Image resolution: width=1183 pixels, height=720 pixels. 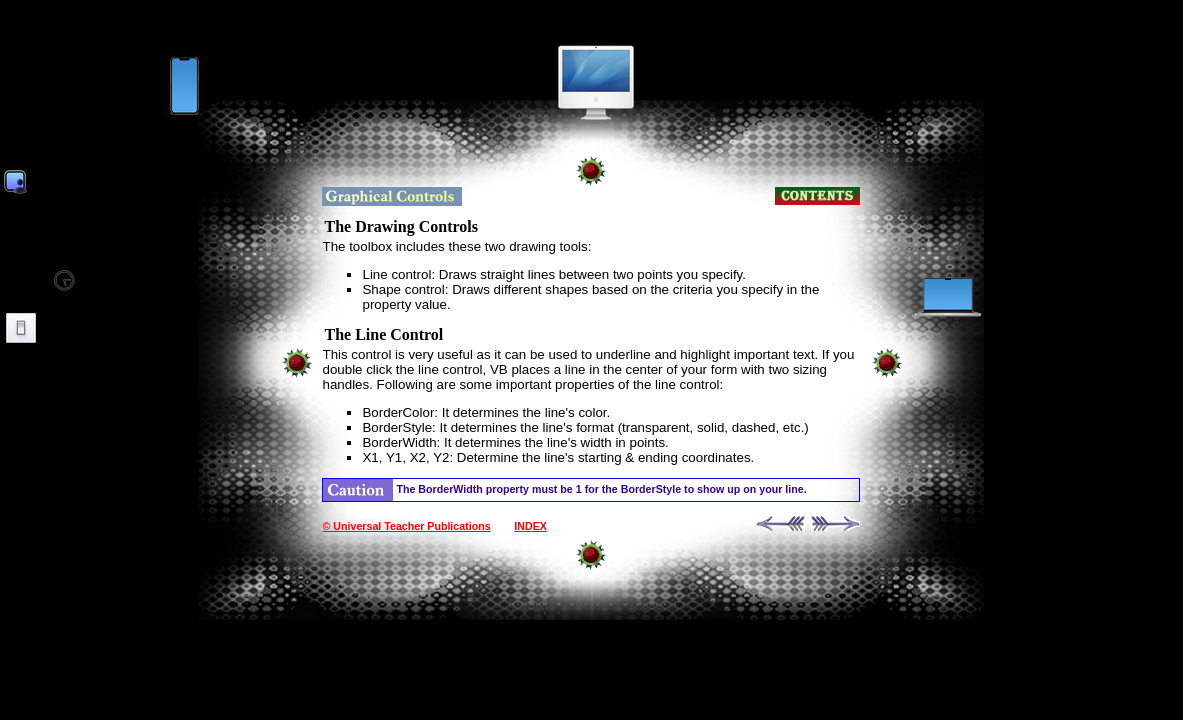 What do you see at coordinates (596, 79) in the screenshot?
I see `represents an iMac desktop computer` at bounding box center [596, 79].